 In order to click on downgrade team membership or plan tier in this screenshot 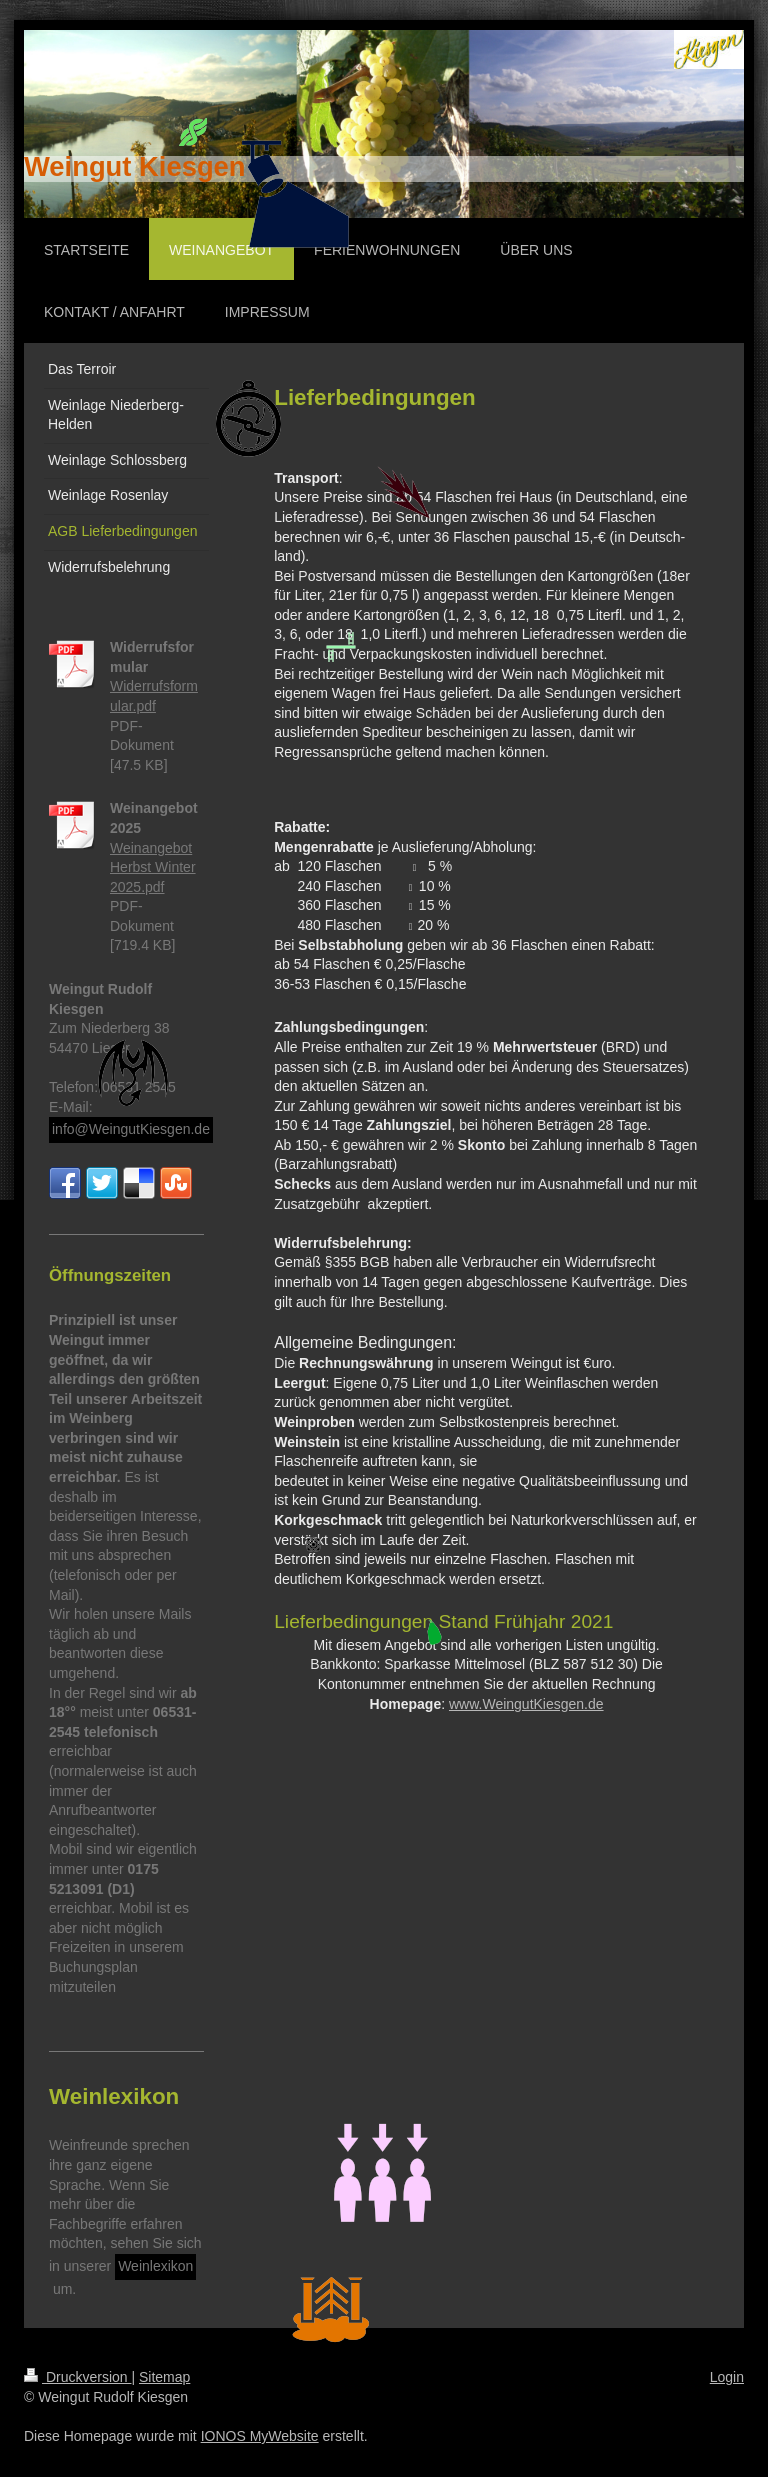, I will do `click(382, 2172)`.